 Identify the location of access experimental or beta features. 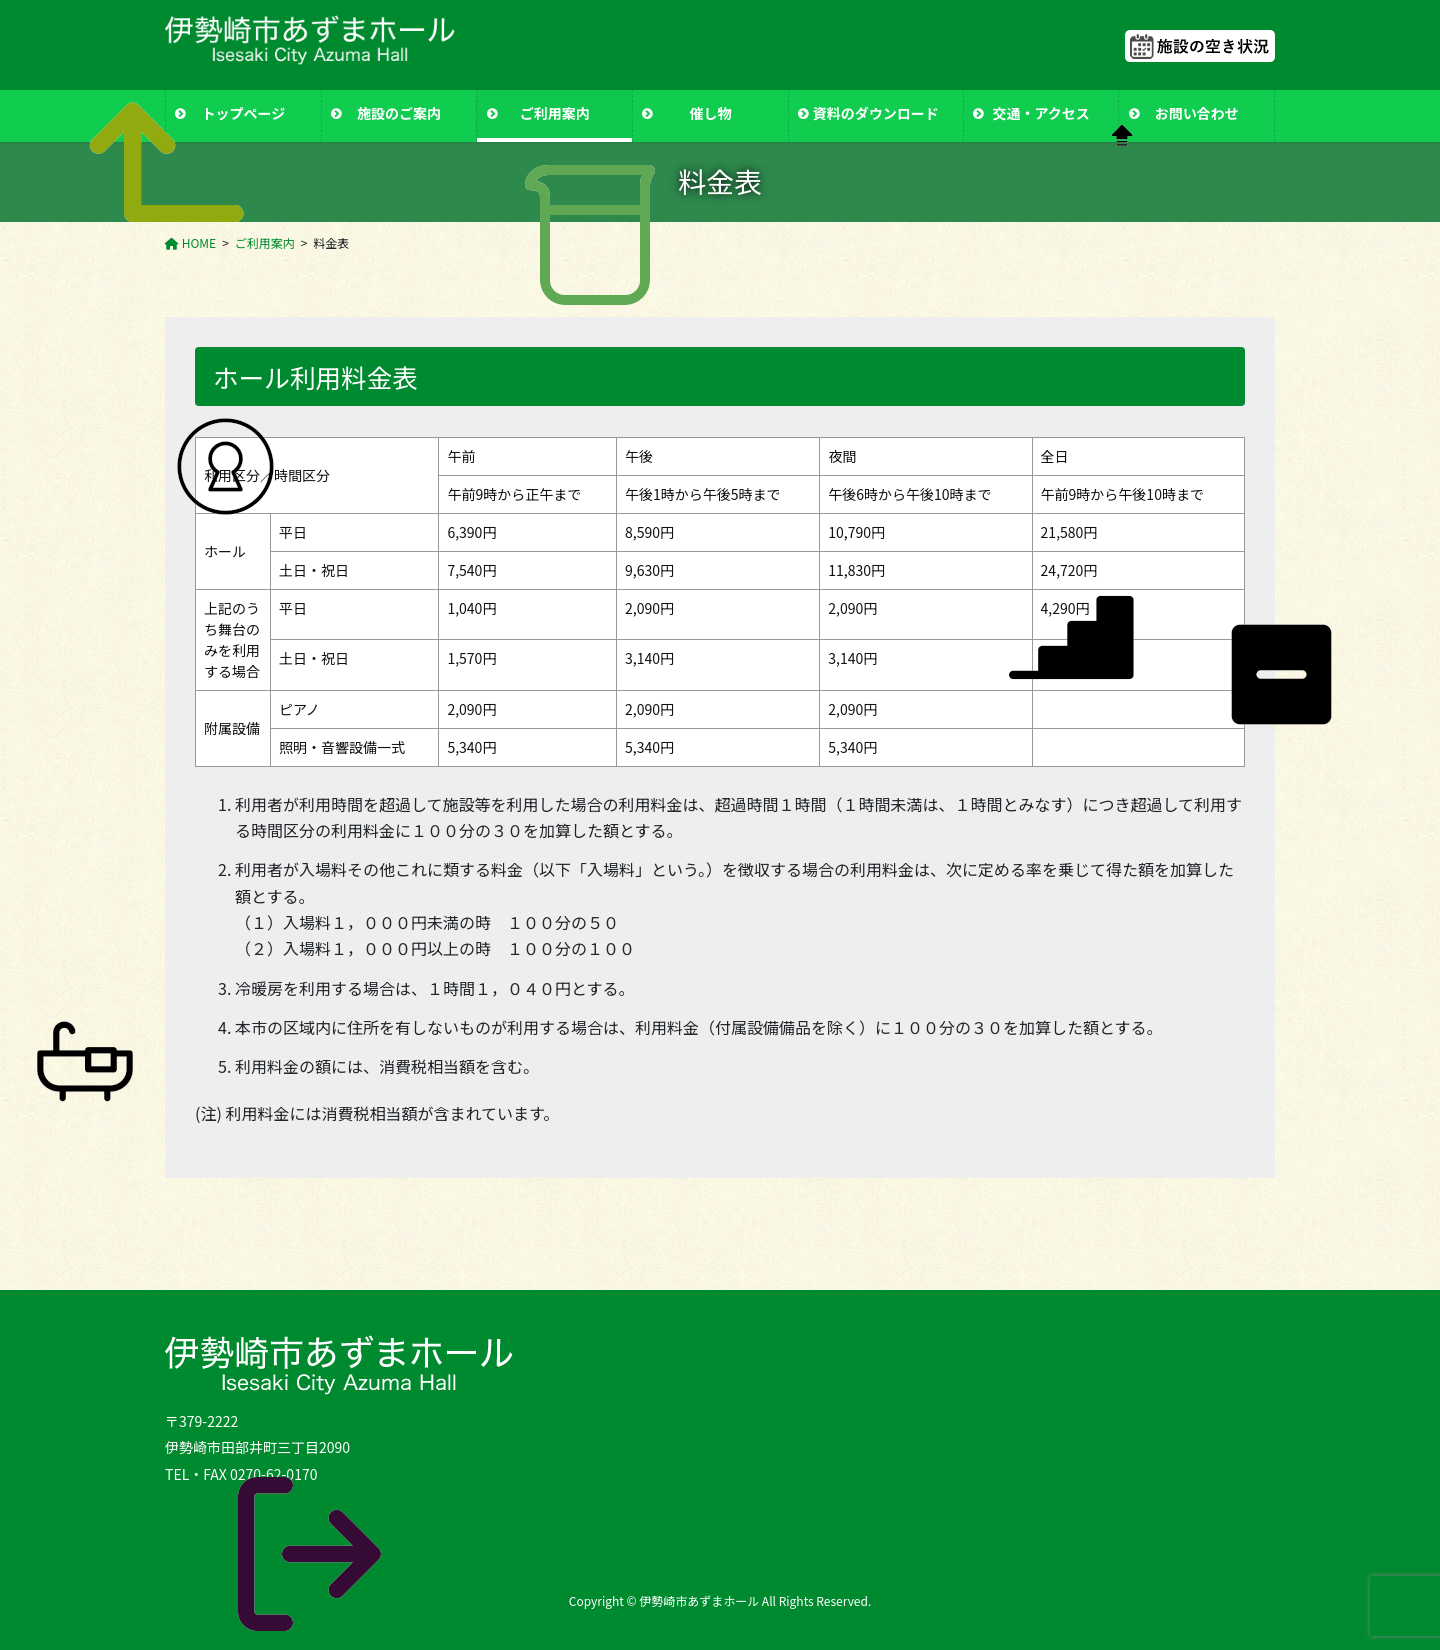
(590, 235).